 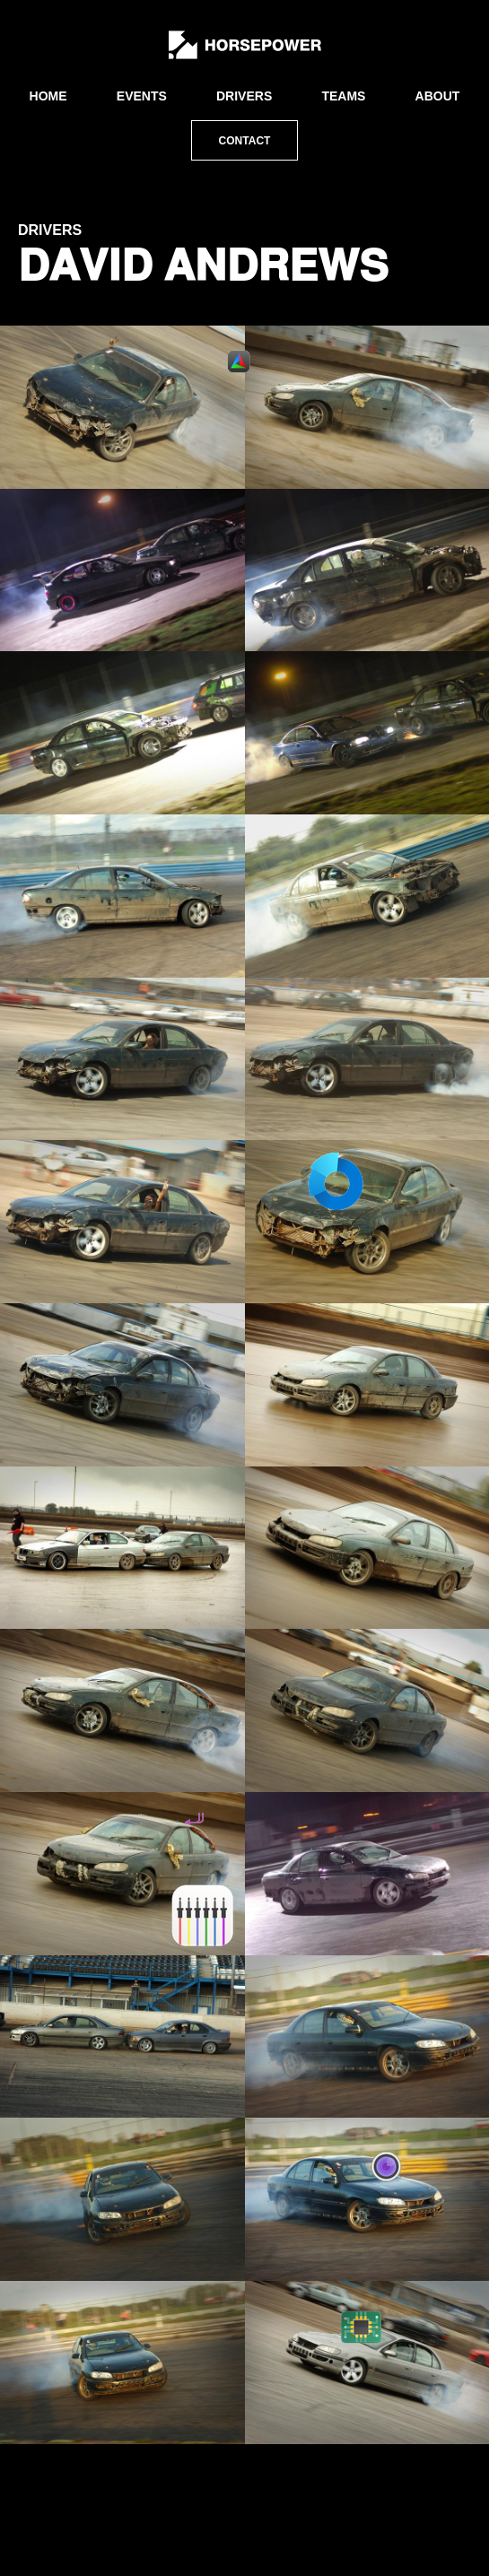 I want to click on open pulseview signal analysis application, so click(x=202, y=1915).